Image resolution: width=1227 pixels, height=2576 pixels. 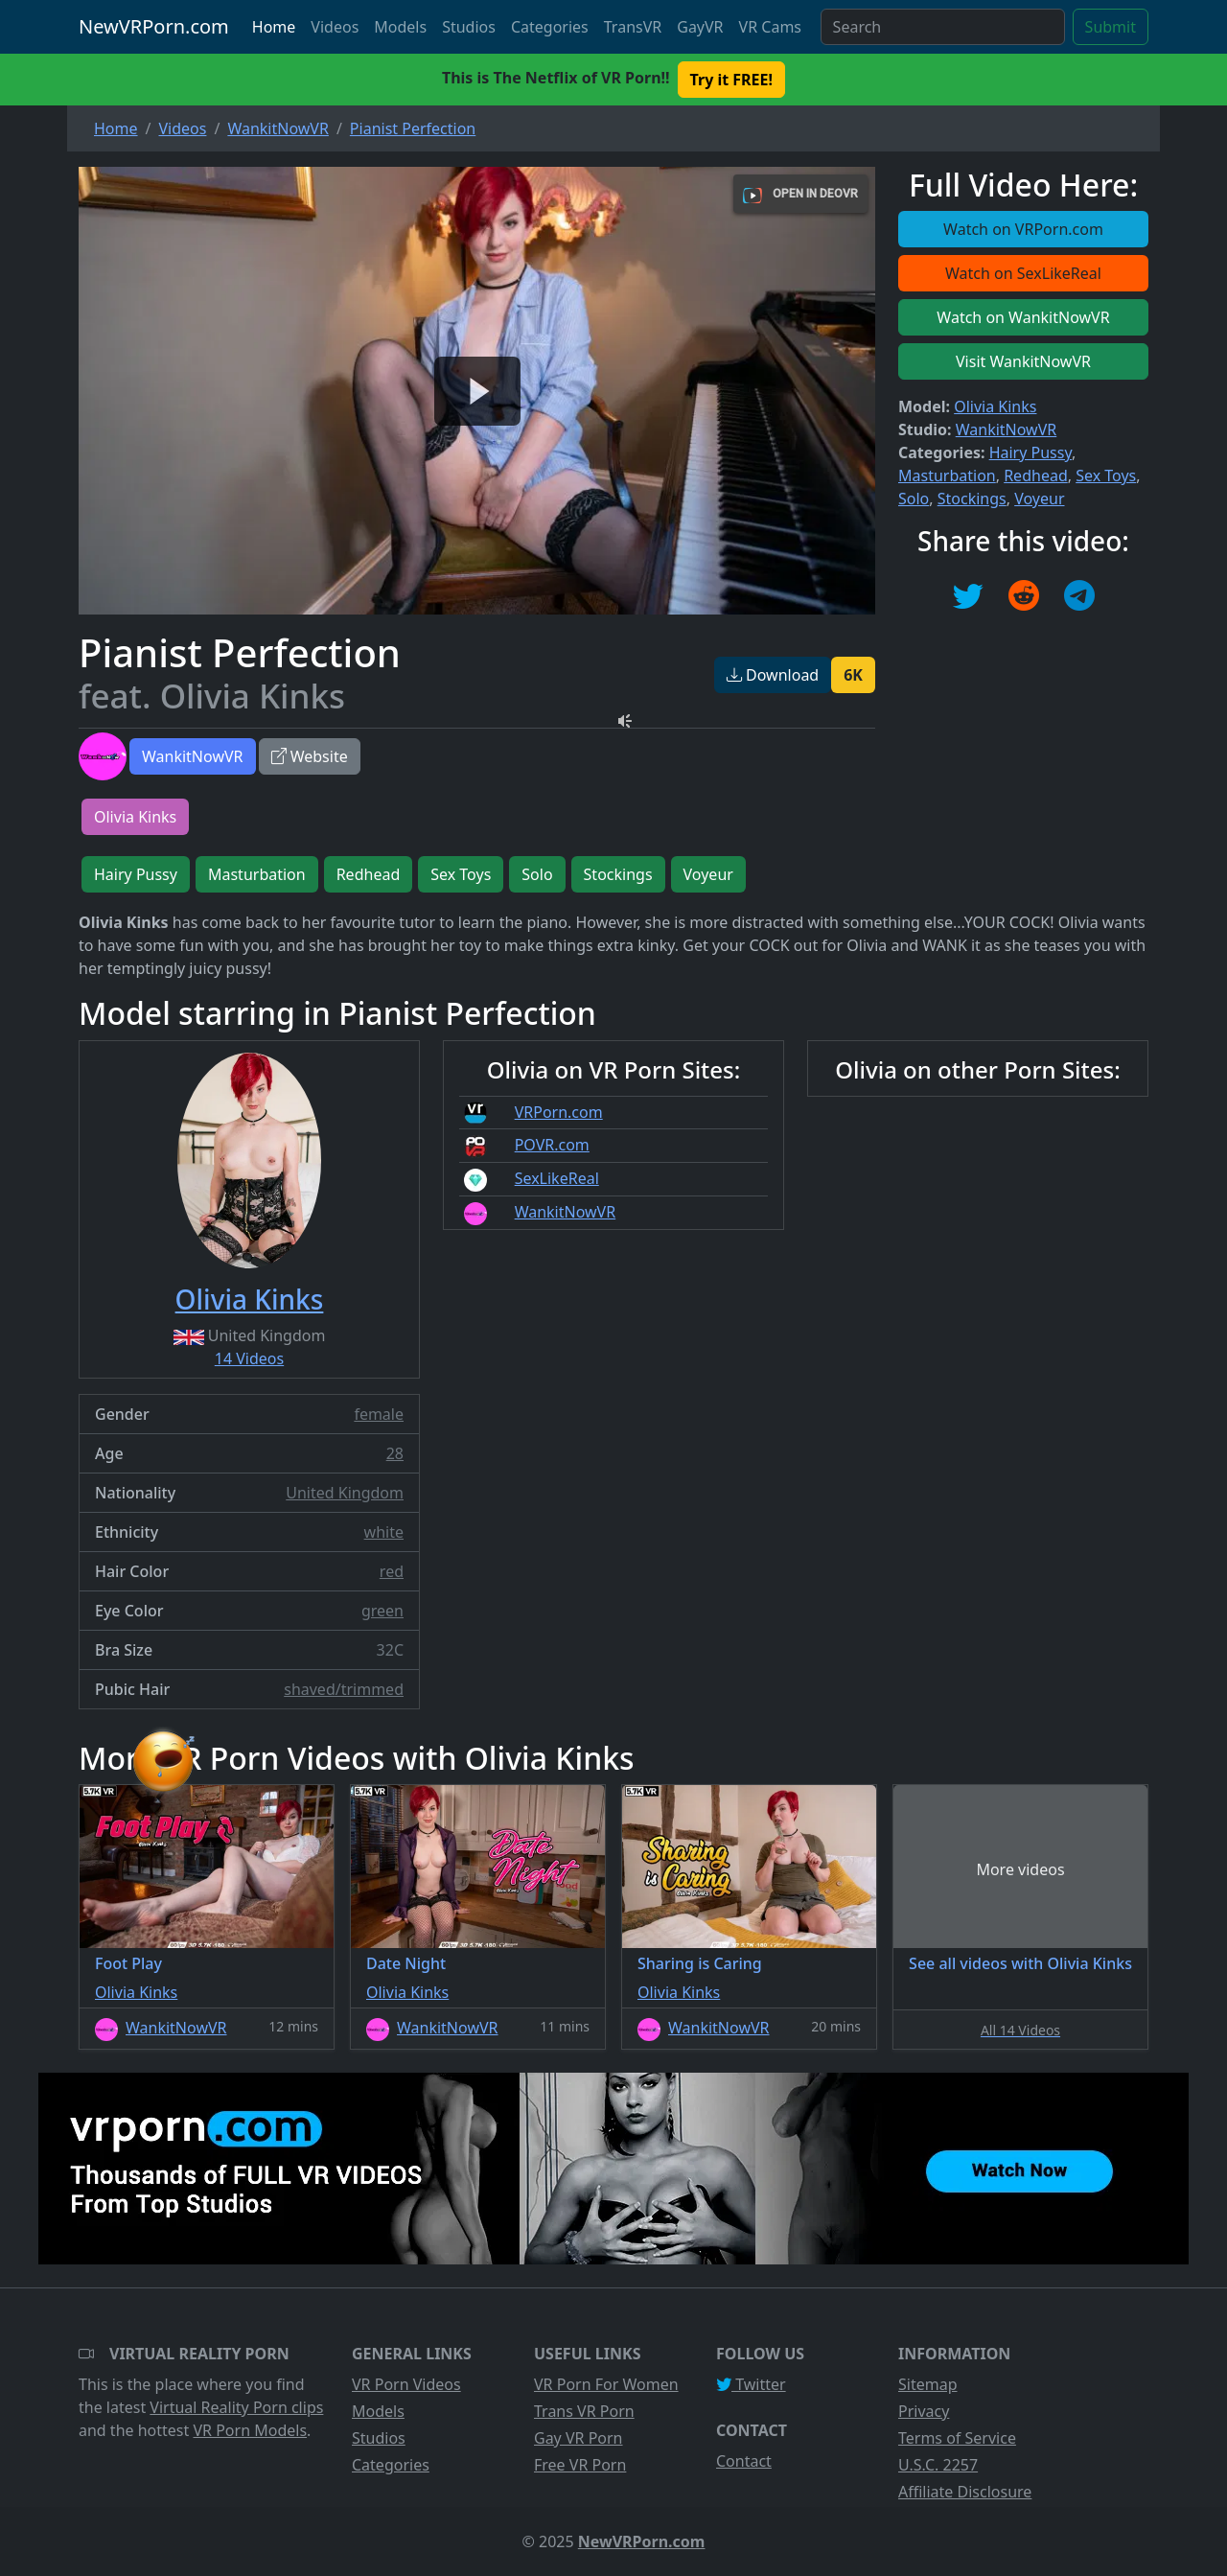 What do you see at coordinates (625, 721) in the screenshot?
I see `audio speaker output indicator` at bounding box center [625, 721].